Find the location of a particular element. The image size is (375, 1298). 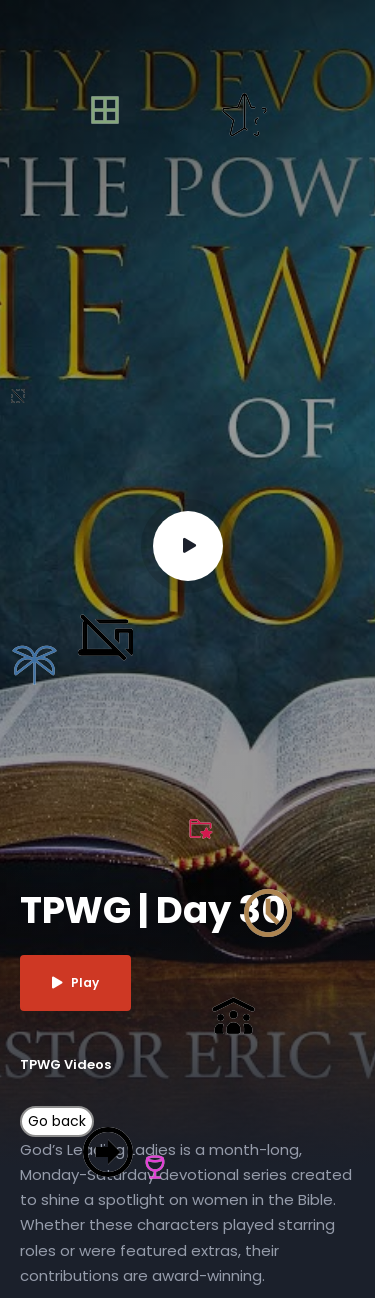

apply borders to all sides of a cell or table is located at coordinates (105, 110).